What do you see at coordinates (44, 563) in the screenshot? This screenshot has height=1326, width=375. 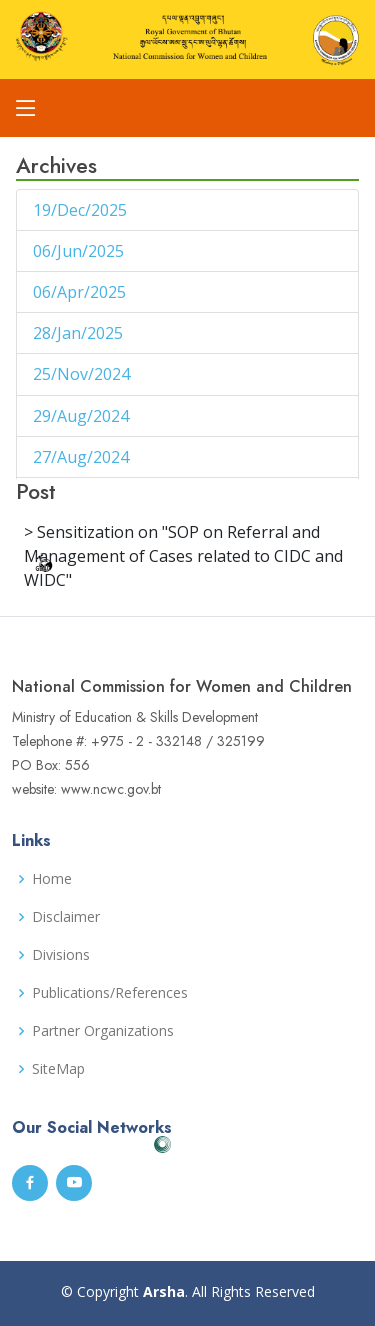 I see `GDAL geospatial library logo` at bounding box center [44, 563].